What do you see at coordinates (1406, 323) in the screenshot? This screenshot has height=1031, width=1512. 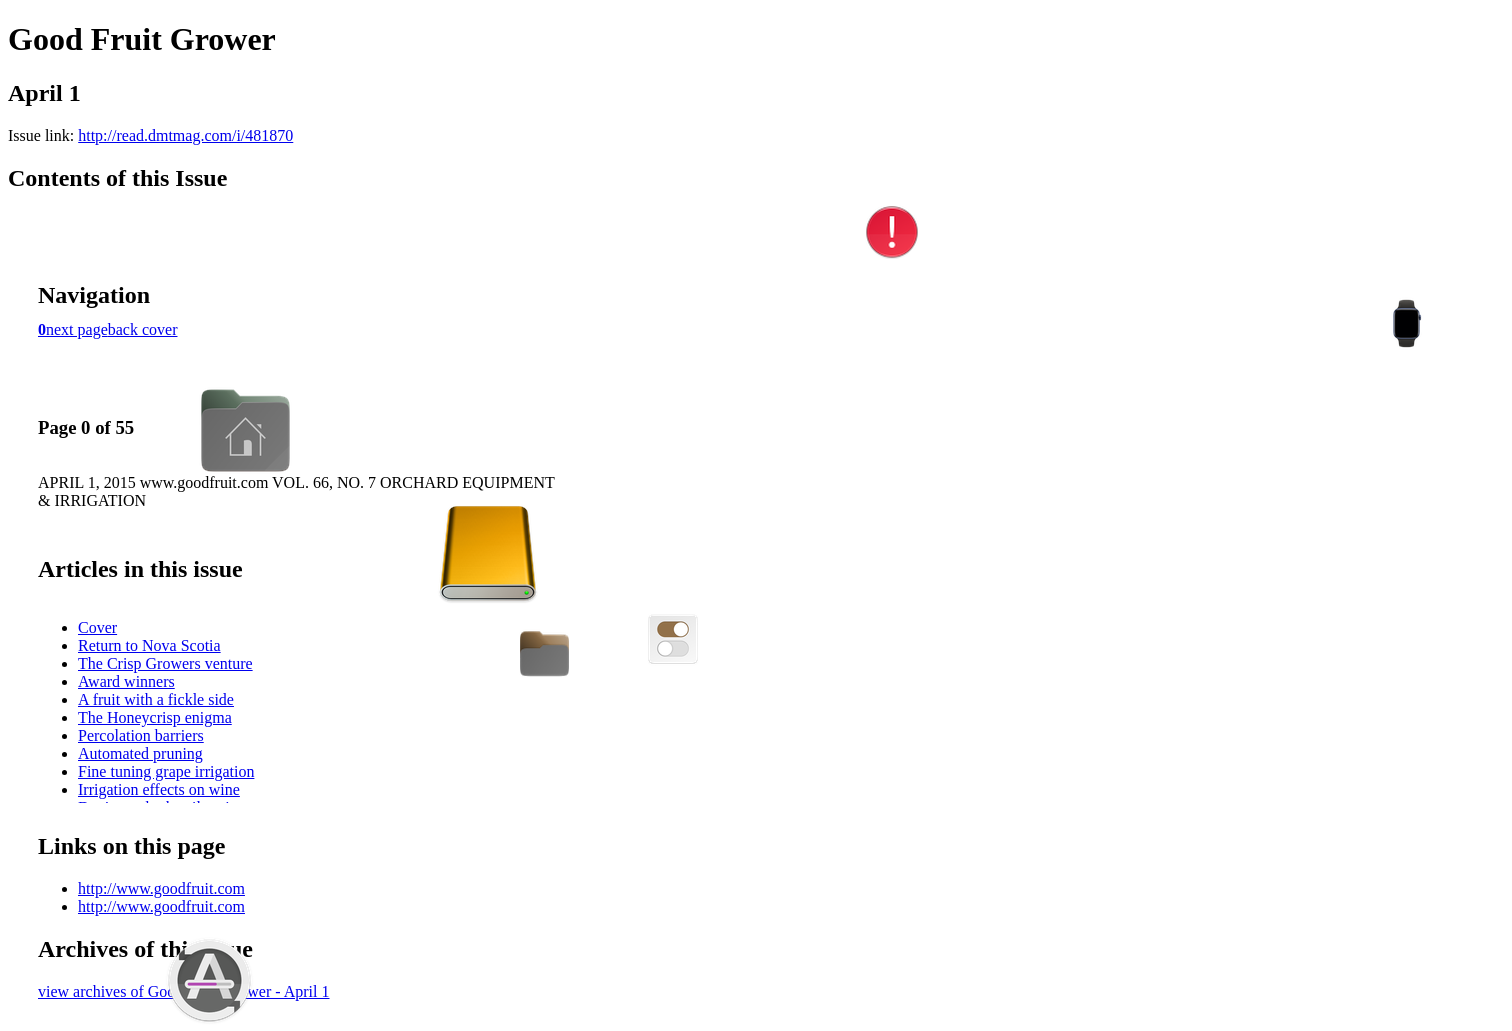 I see `apple watch series 6 device icon` at bounding box center [1406, 323].